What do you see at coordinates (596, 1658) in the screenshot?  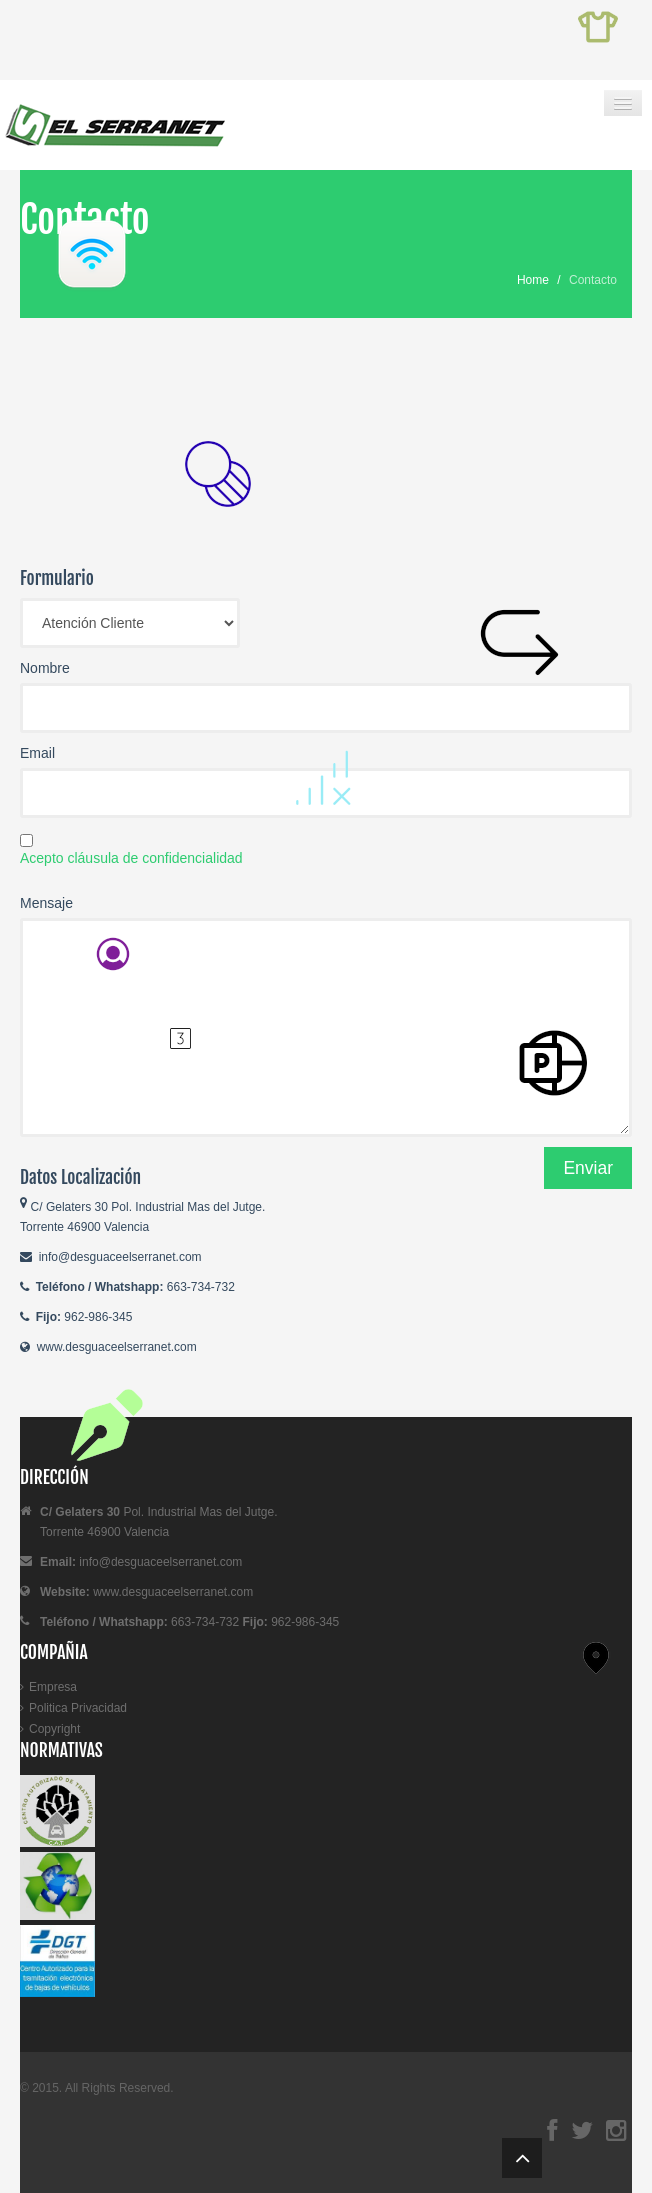 I see `view or set a location on the map` at bounding box center [596, 1658].